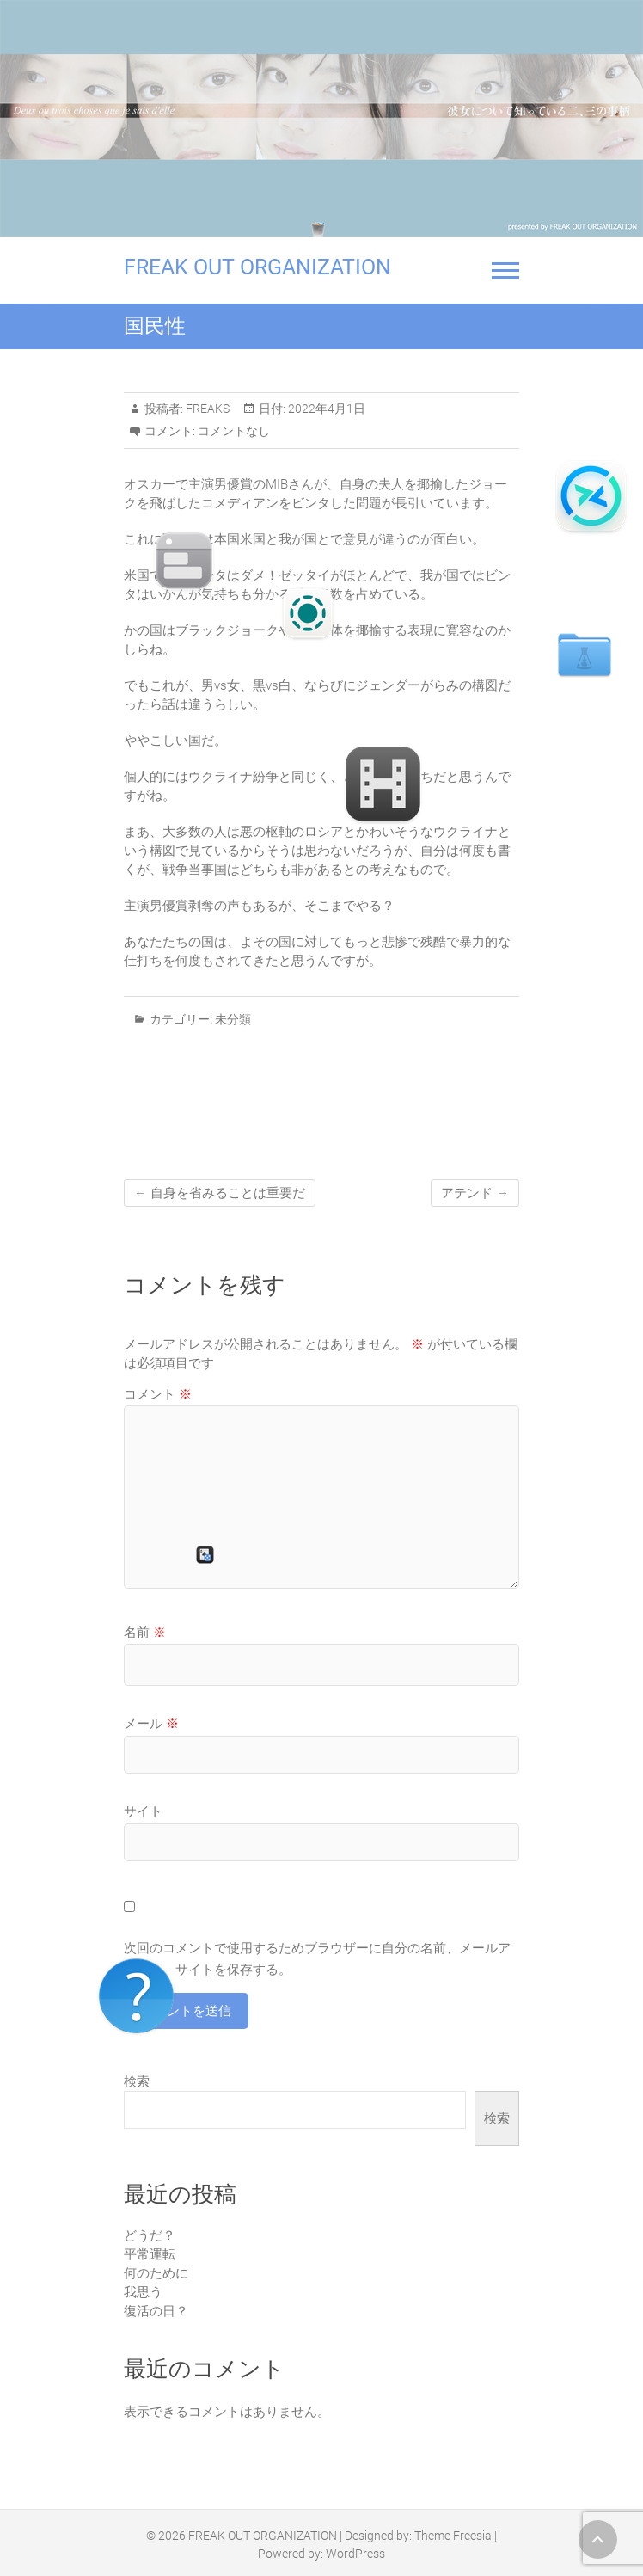 The image size is (643, 2576). Describe the element at coordinates (136, 1995) in the screenshot. I see `open the help or support center` at that location.